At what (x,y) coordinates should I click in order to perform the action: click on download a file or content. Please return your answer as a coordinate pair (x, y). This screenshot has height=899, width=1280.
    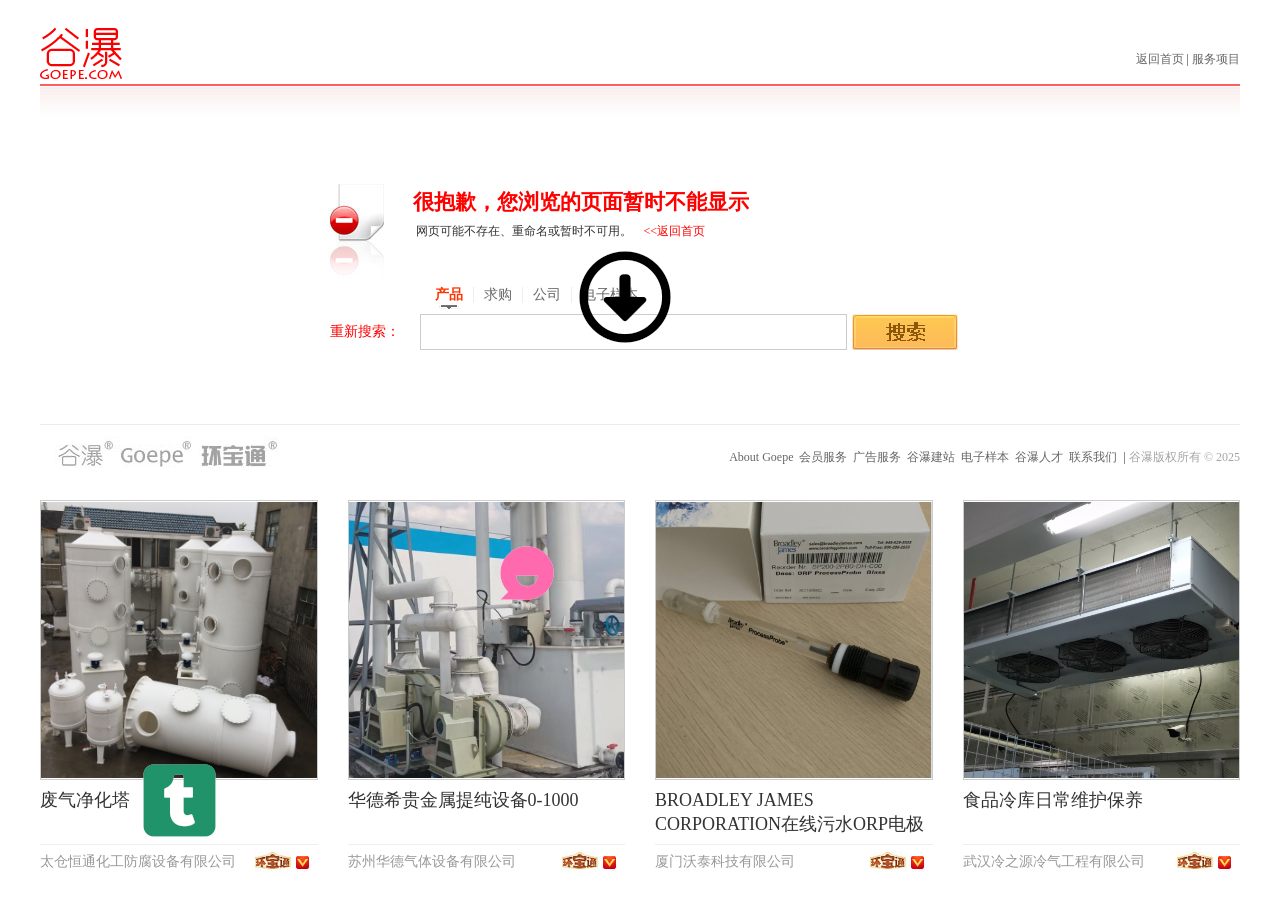
    Looking at the image, I should click on (625, 297).